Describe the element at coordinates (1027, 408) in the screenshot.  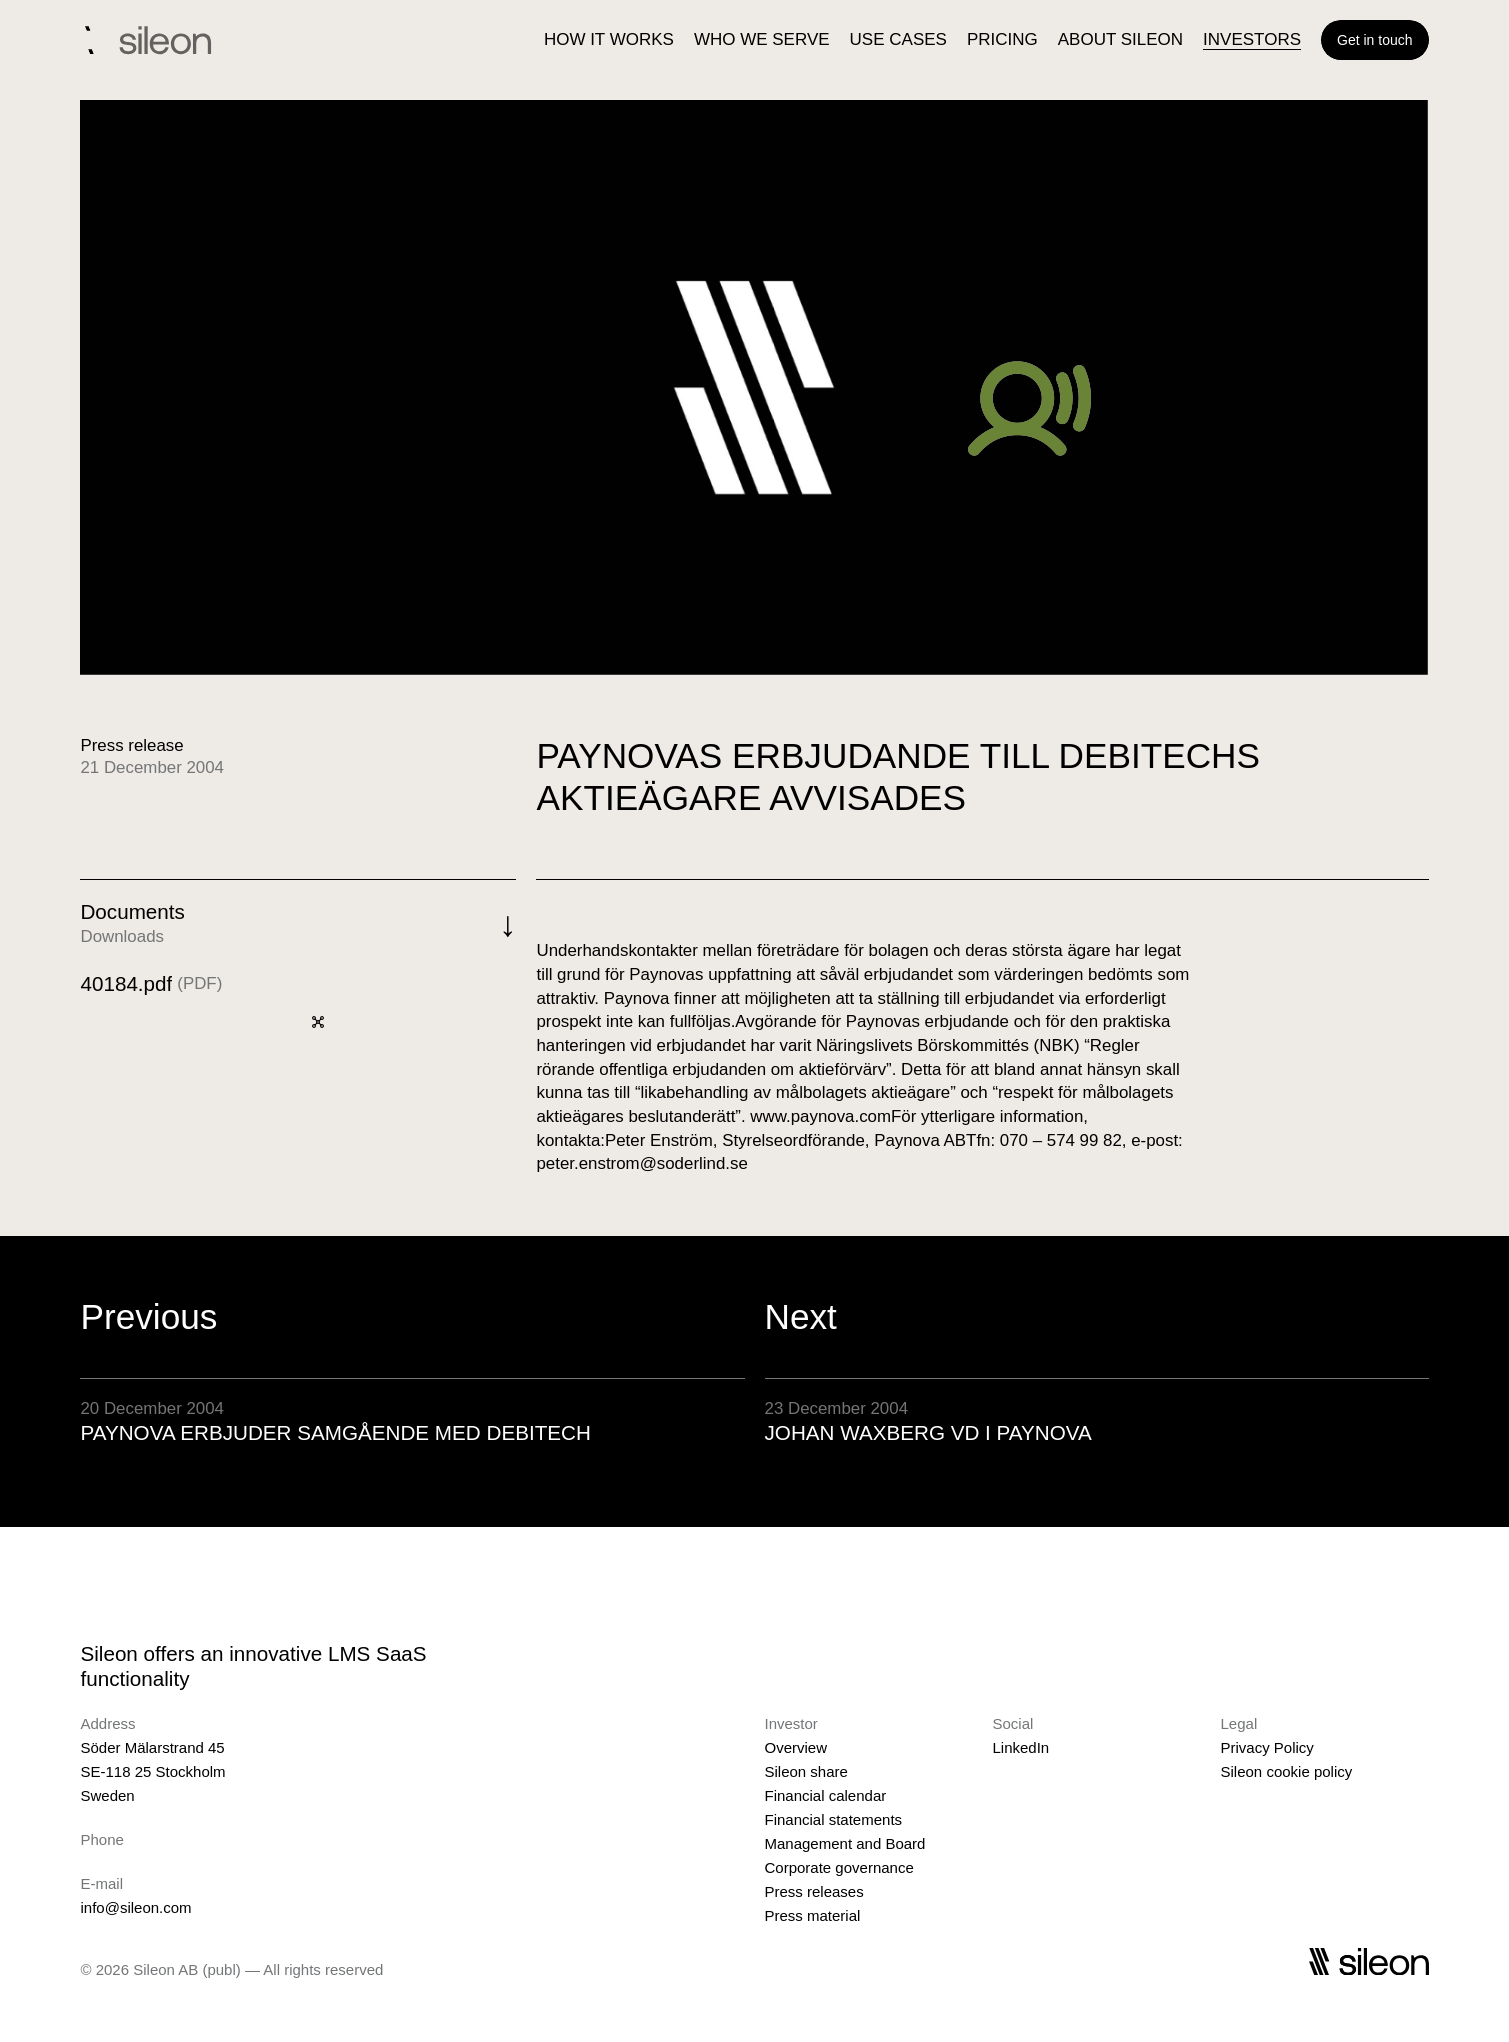
I see `user is speaking or broadcasting audio` at that location.